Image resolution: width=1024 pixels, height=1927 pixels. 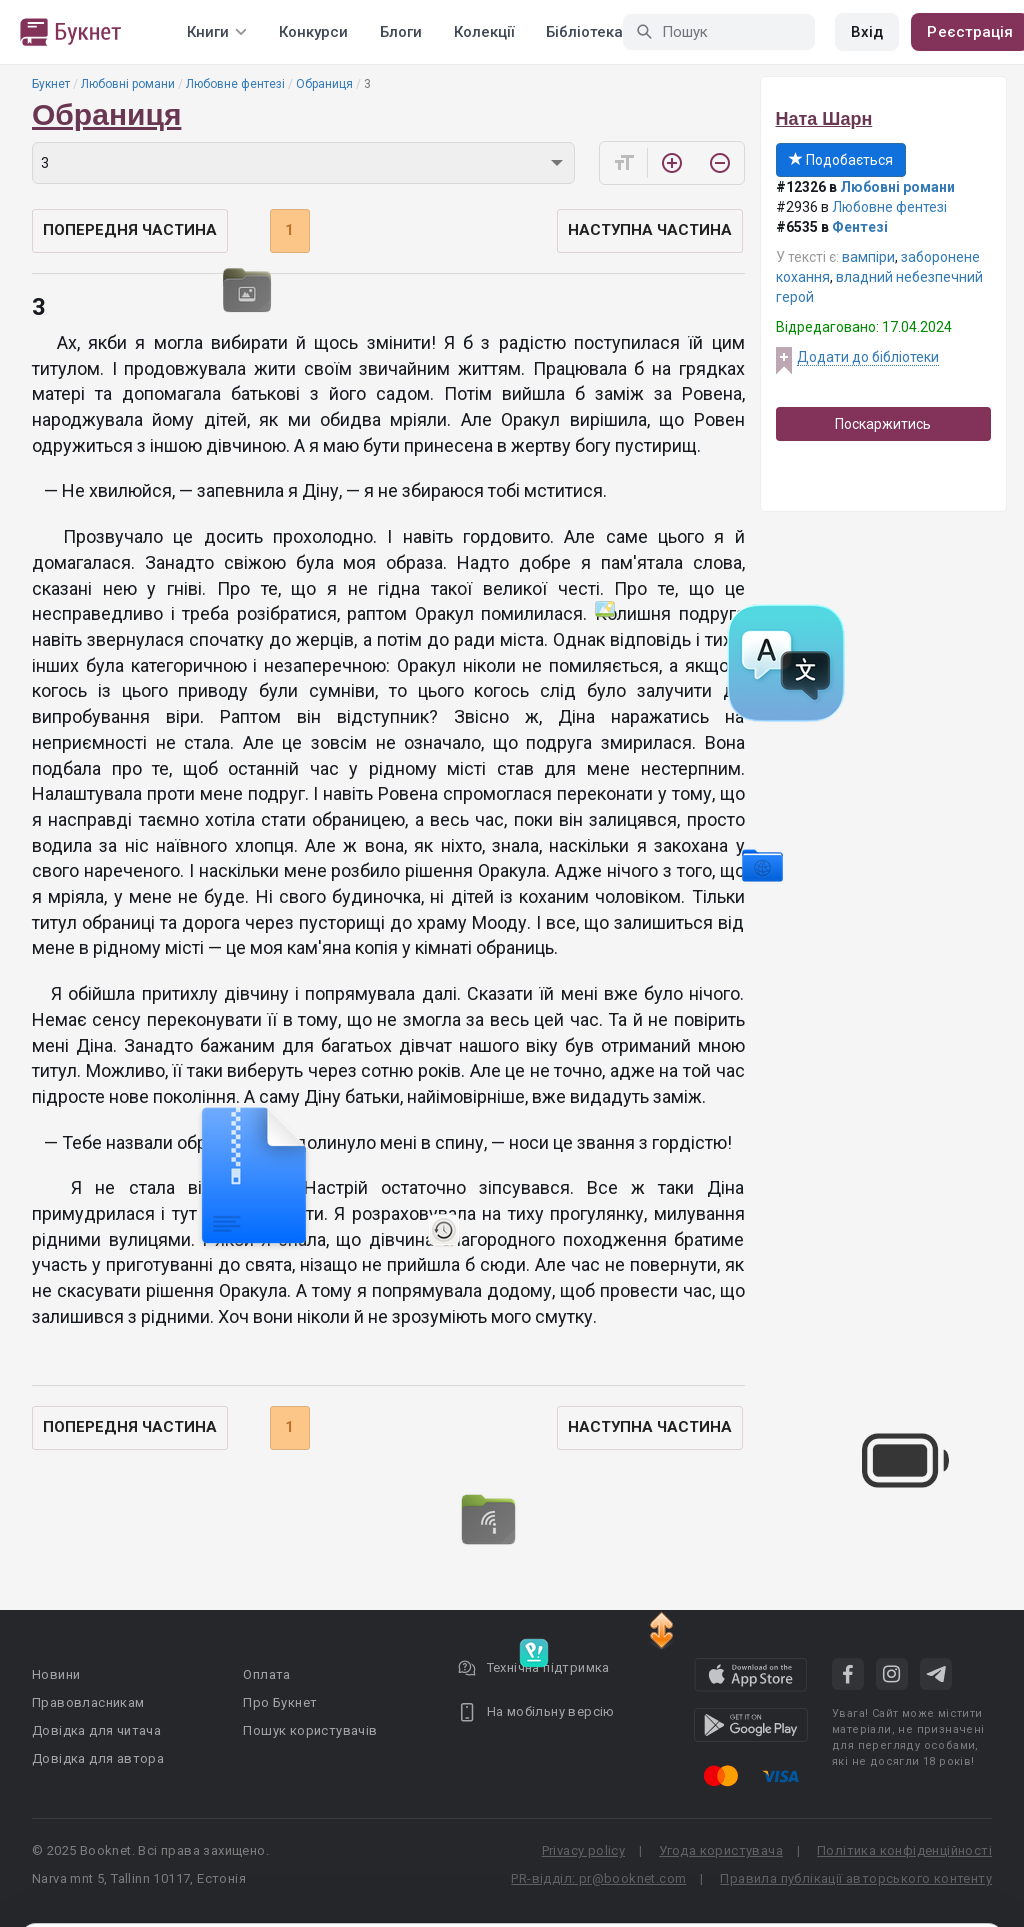 I want to click on open the translate app, so click(x=786, y=663).